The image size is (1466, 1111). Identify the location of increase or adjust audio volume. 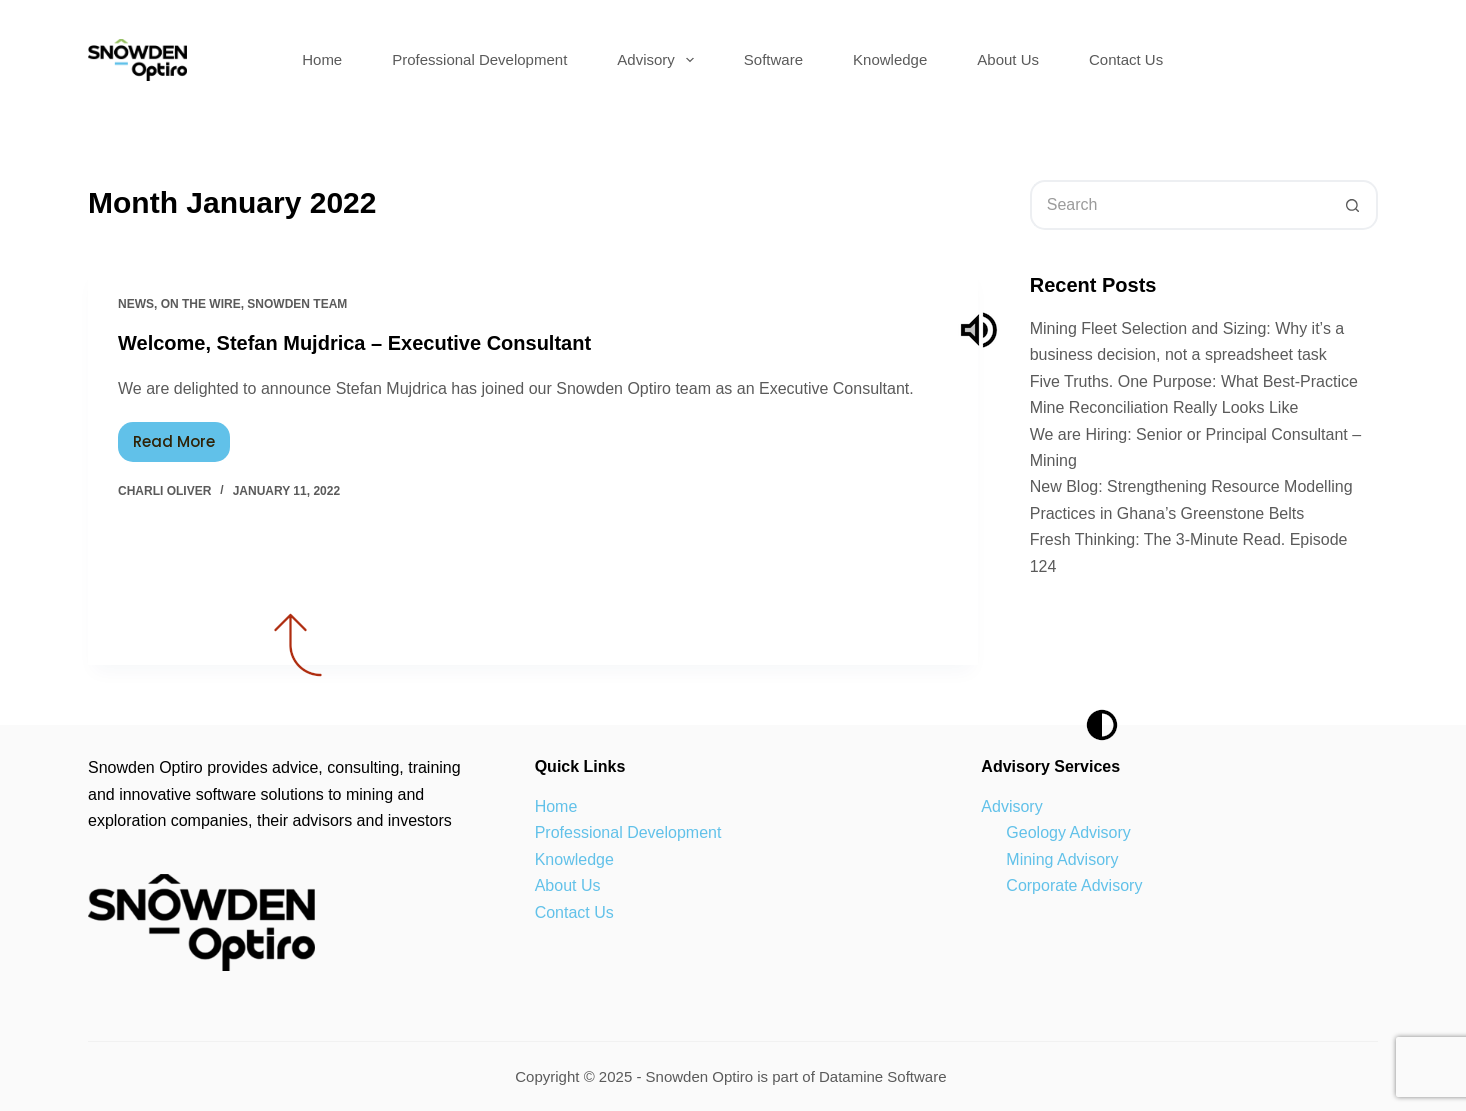
(979, 330).